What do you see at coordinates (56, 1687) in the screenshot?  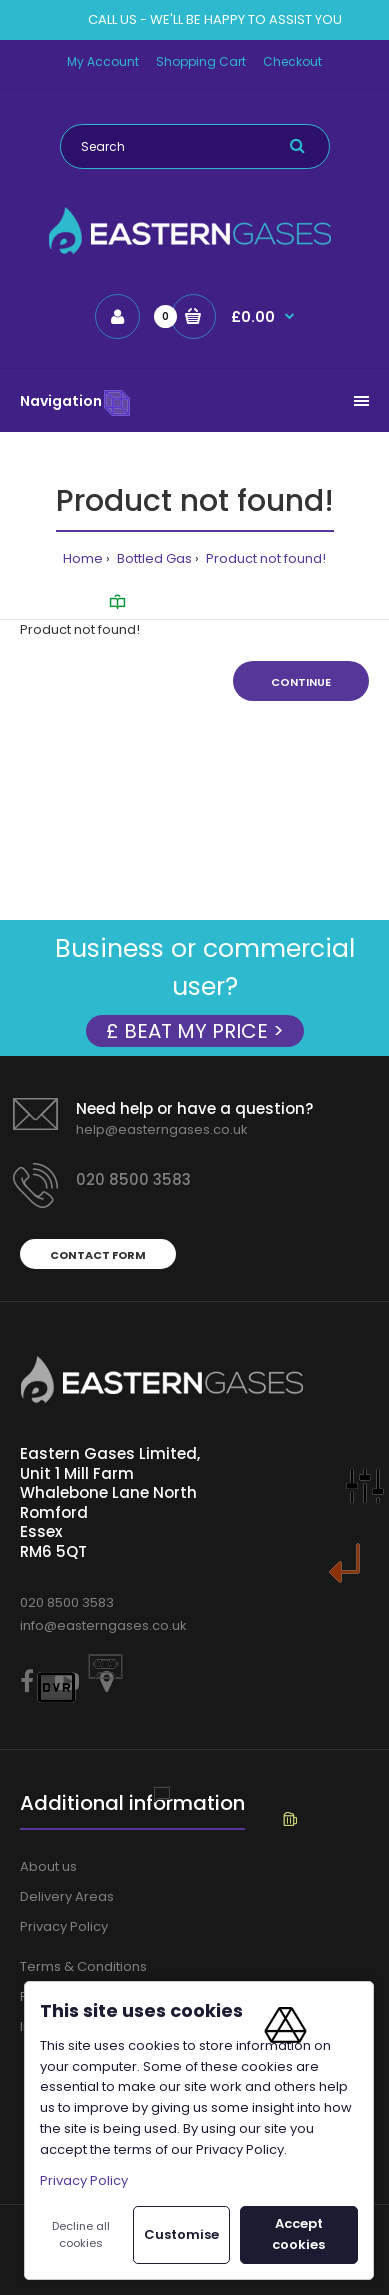 I see `access DVR recordings` at bounding box center [56, 1687].